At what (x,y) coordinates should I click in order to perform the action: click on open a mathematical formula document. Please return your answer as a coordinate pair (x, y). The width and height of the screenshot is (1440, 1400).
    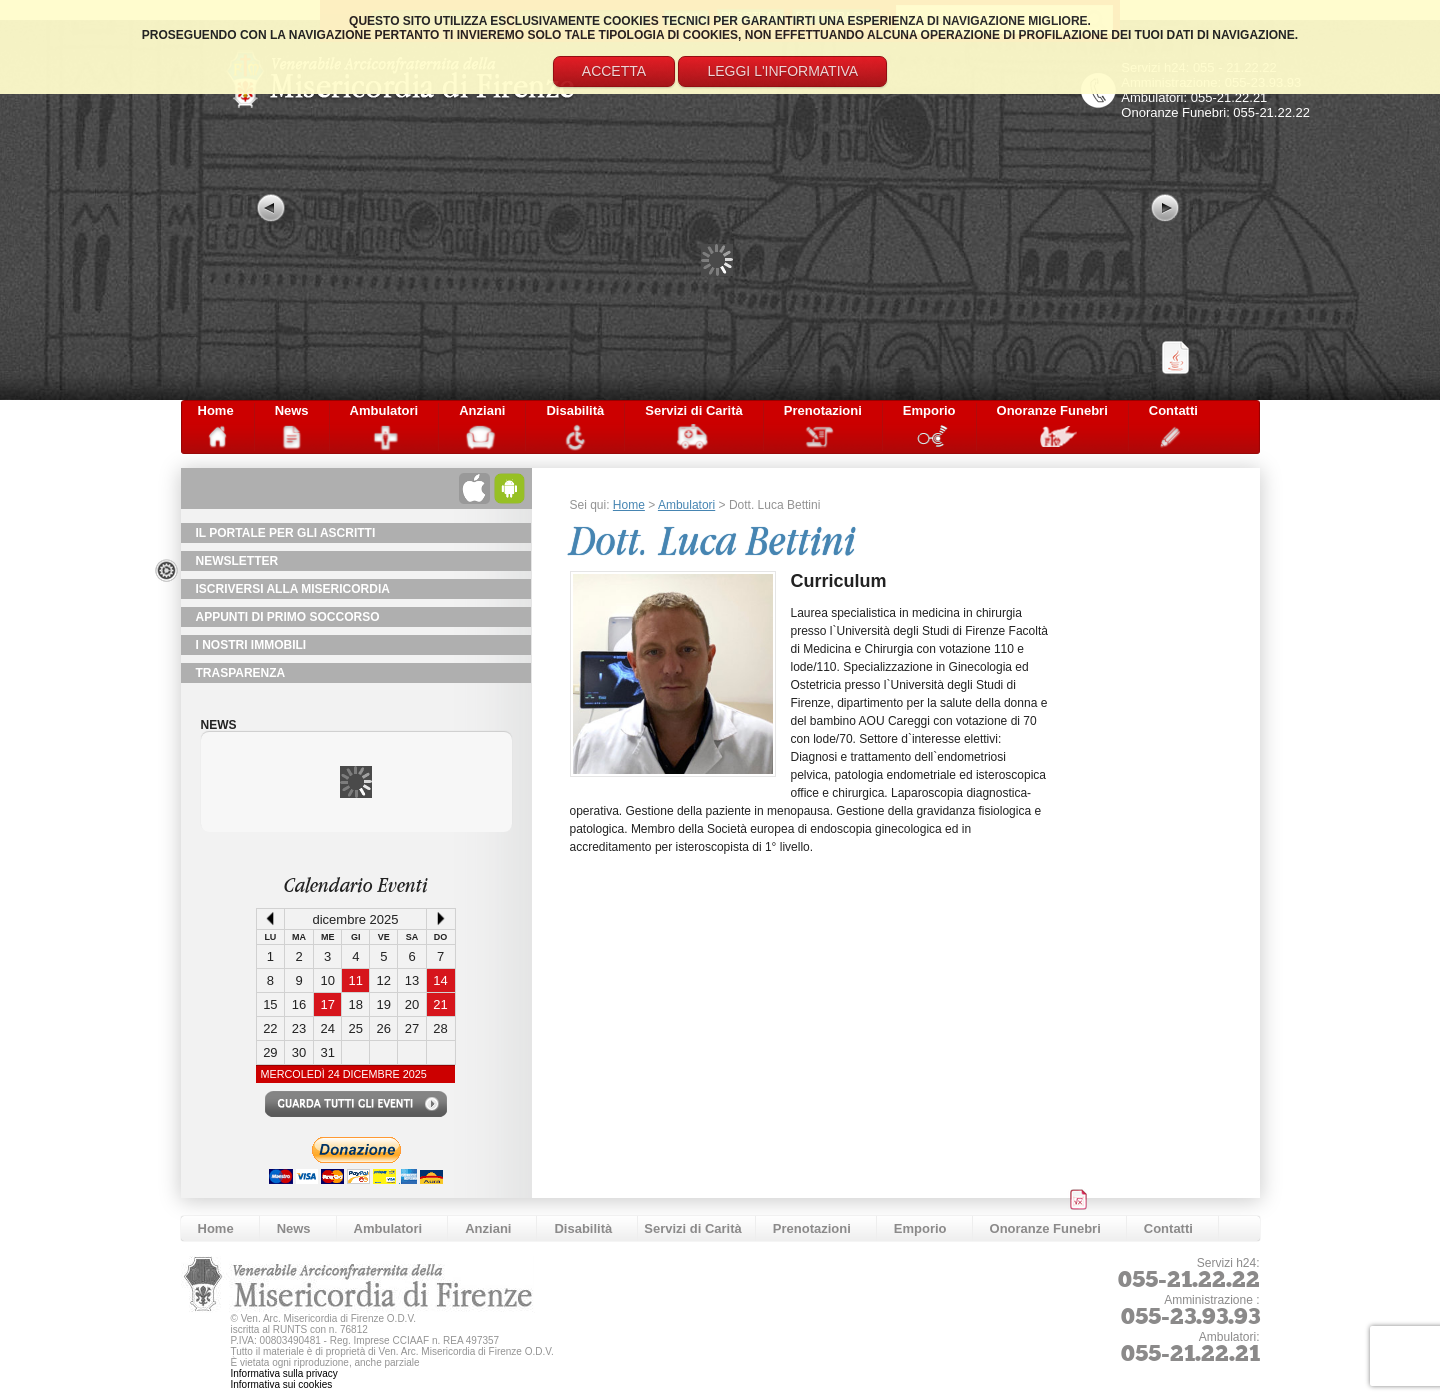
    Looking at the image, I should click on (1078, 1199).